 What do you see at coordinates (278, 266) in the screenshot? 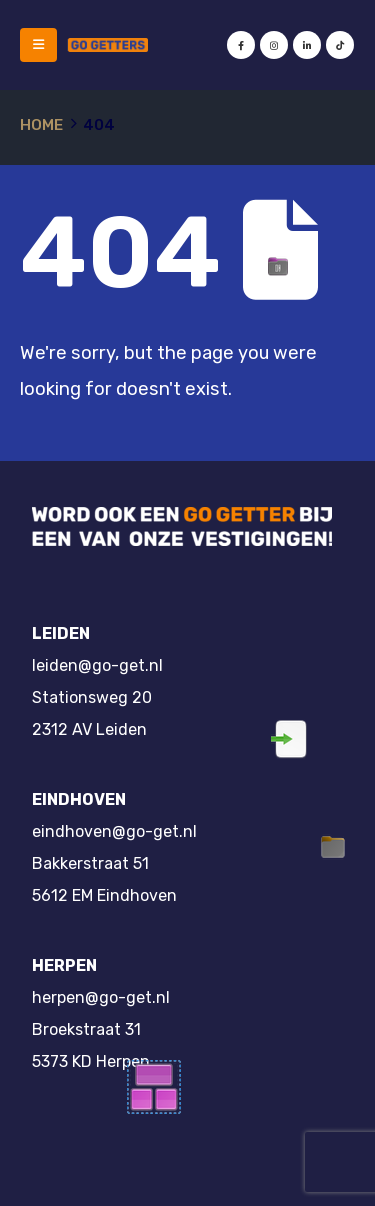
I see `open your templates folder` at bounding box center [278, 266].